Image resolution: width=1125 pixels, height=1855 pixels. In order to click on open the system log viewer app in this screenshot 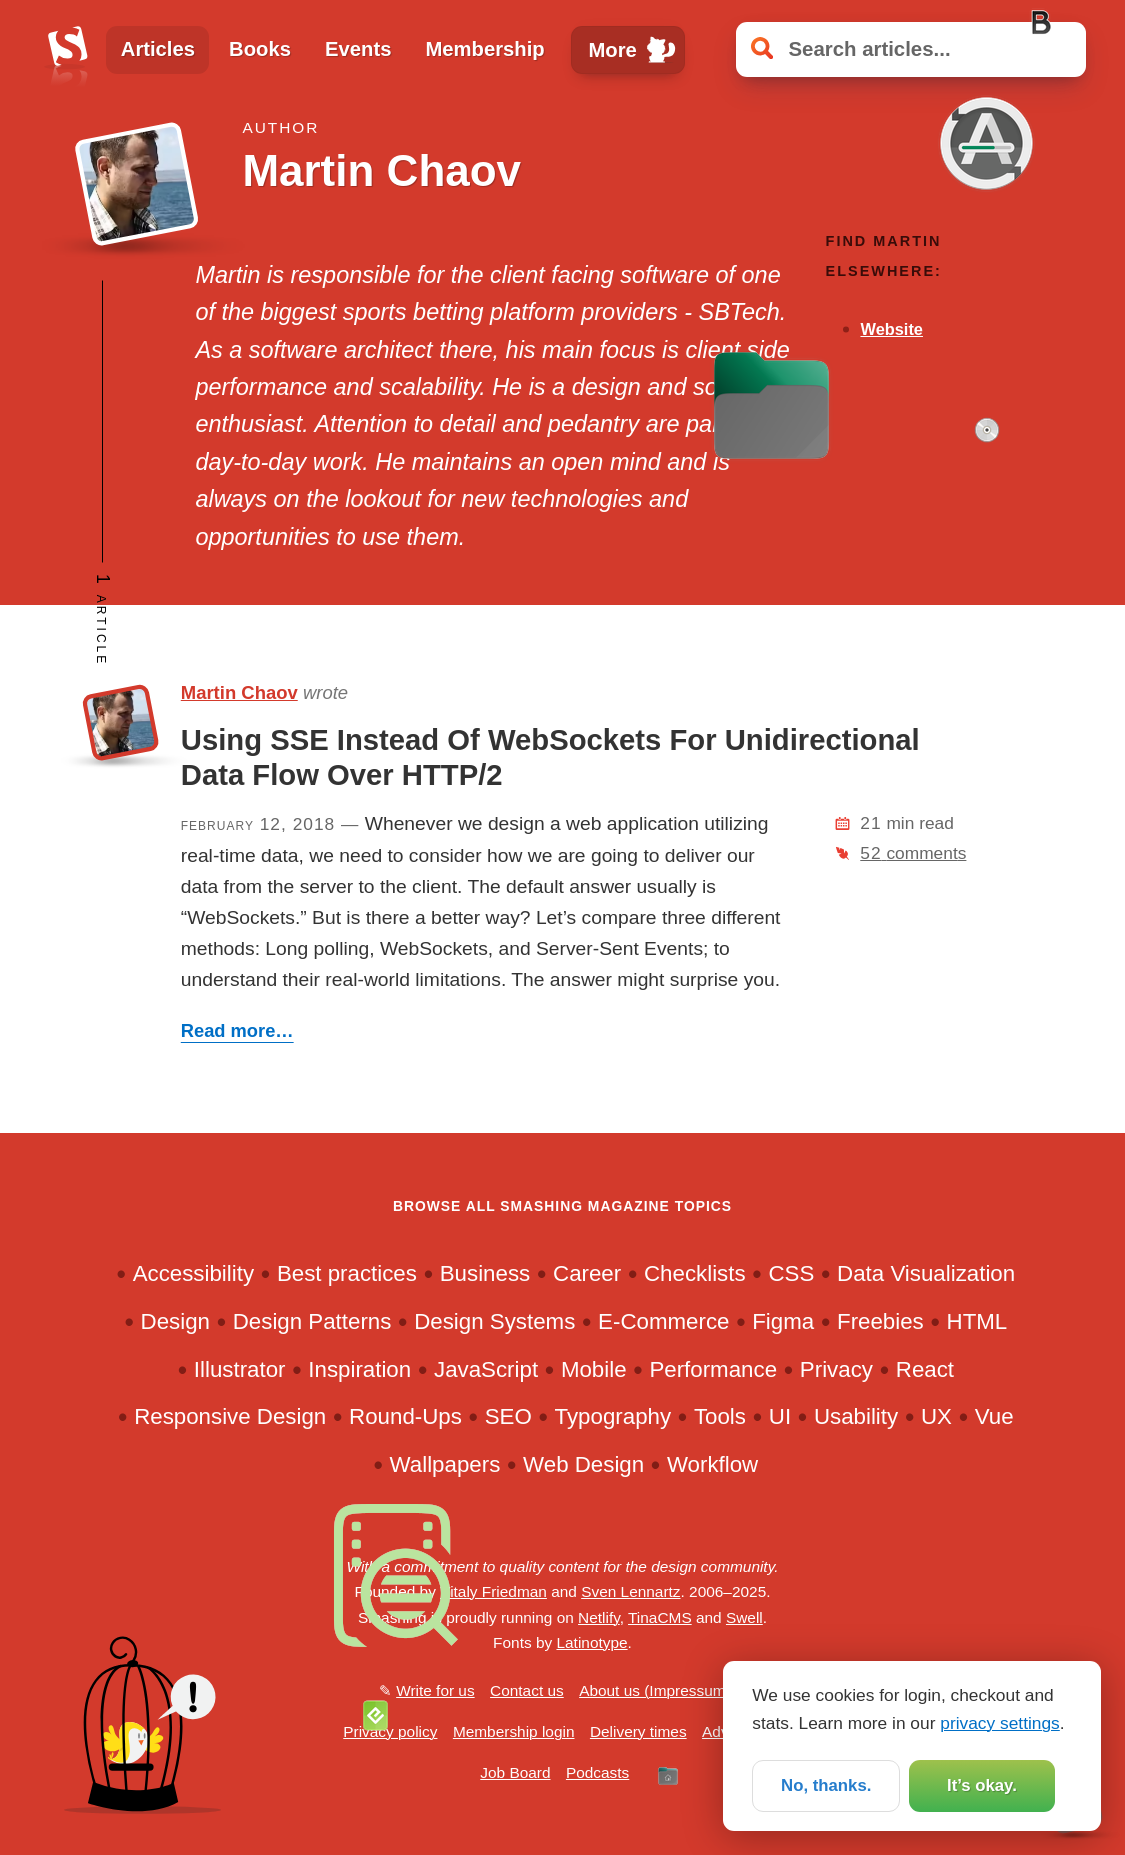, I will do `click(396, 1575)`.